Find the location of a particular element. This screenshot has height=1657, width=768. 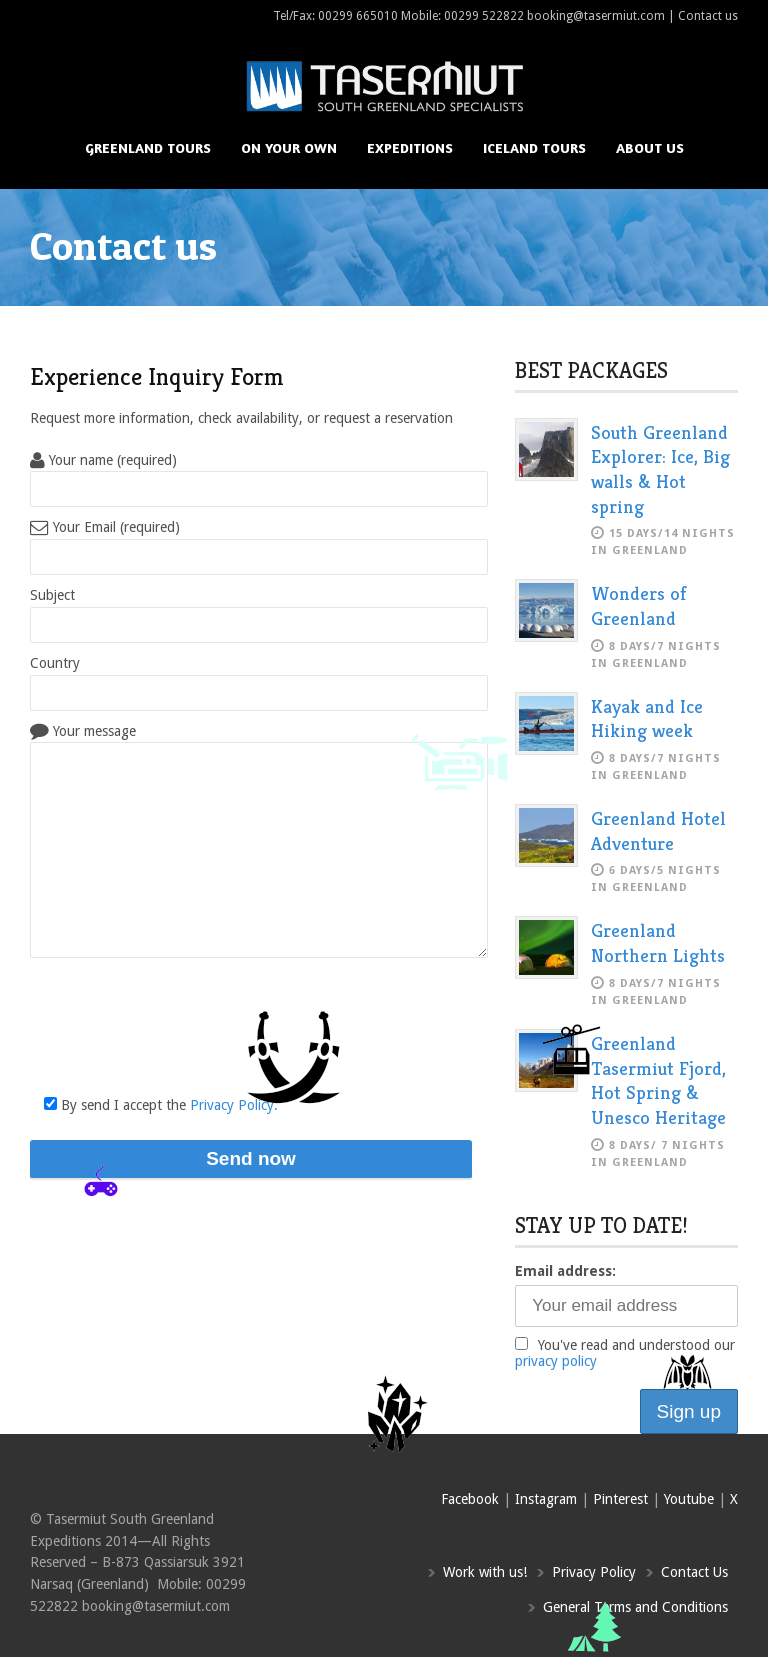

activate whirlwind or spinning attack ability is located at coordinates (293, 1057).